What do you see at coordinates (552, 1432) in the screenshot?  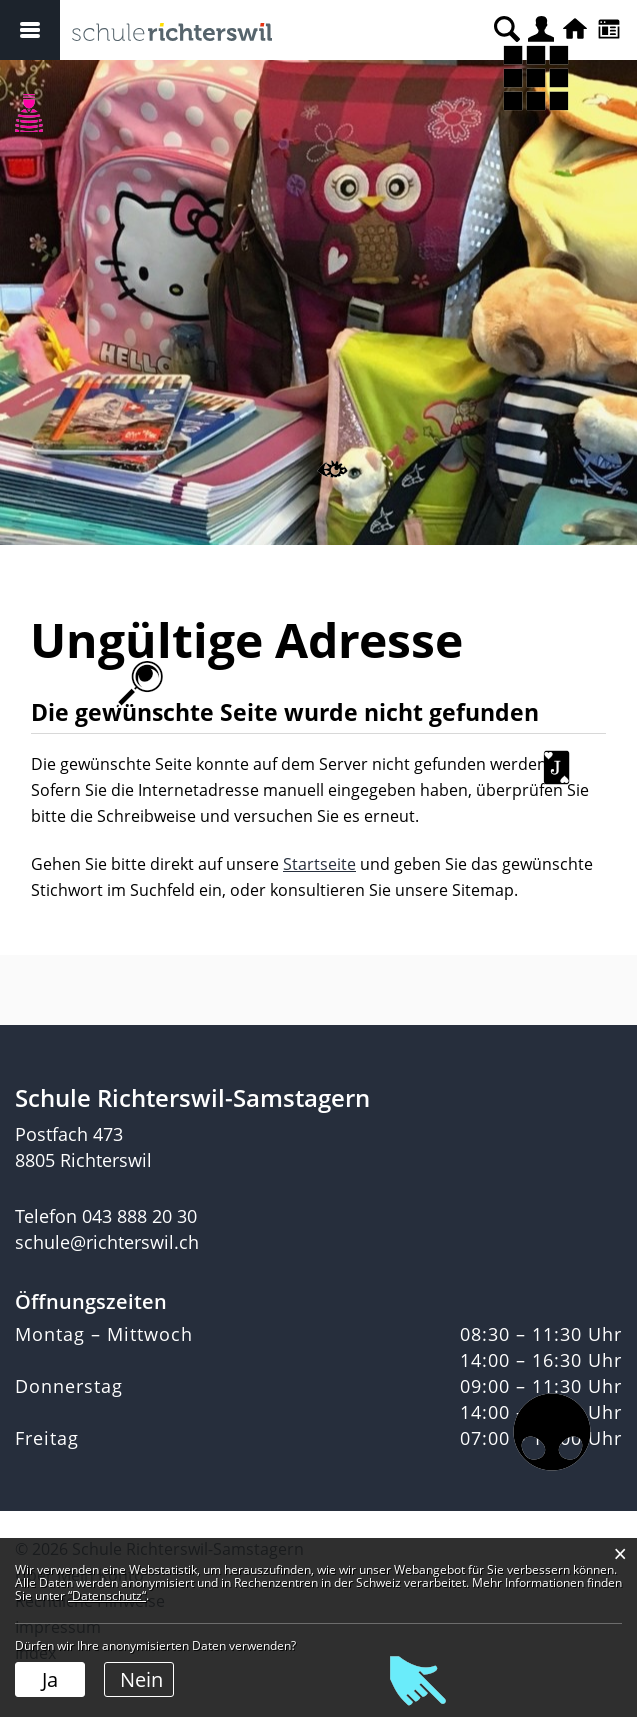 I see `select or summon a soul vessel item` at bounding box center [552, 1432].